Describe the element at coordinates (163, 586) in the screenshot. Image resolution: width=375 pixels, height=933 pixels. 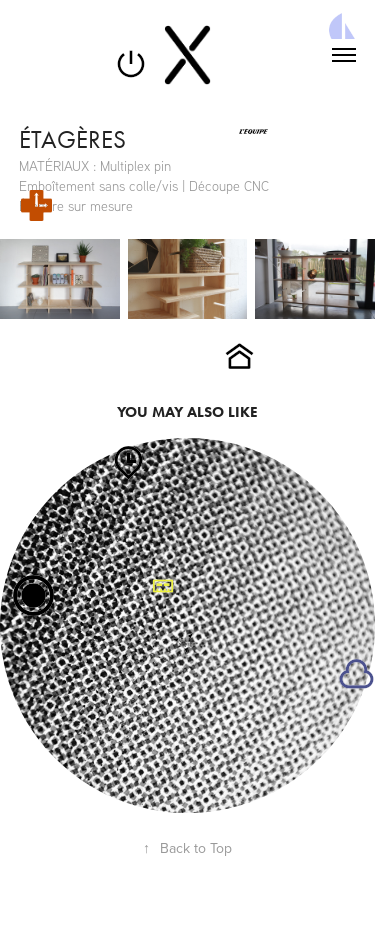
I see `view RAM or memory usage` at that location.